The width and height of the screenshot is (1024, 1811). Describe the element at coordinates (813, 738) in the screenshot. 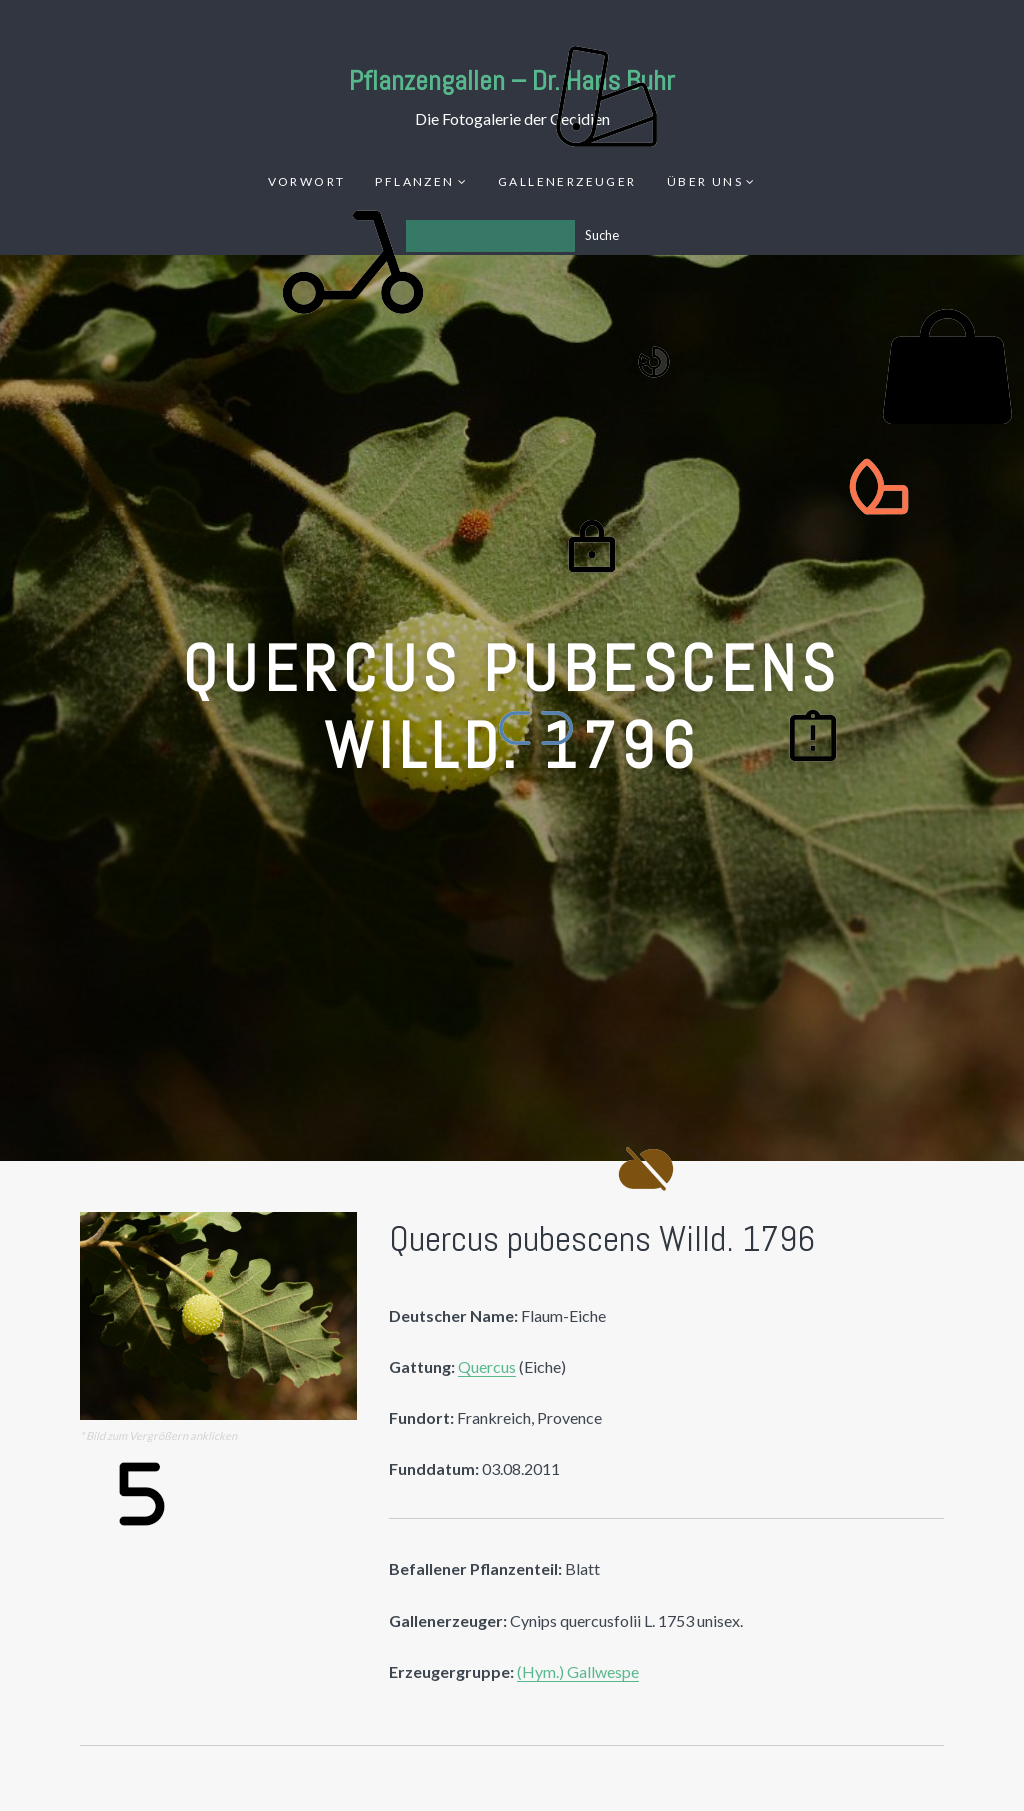

I see `view overdue or late assignments` at that location.